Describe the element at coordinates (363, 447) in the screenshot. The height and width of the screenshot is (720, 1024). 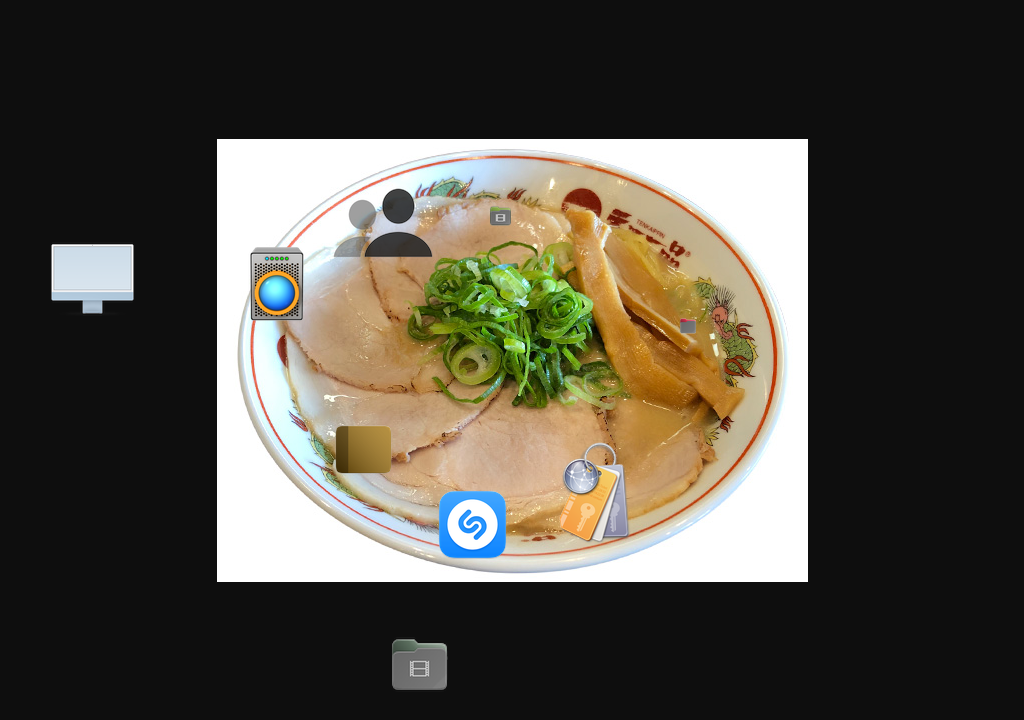
I see `access the desktop folder` at that location.